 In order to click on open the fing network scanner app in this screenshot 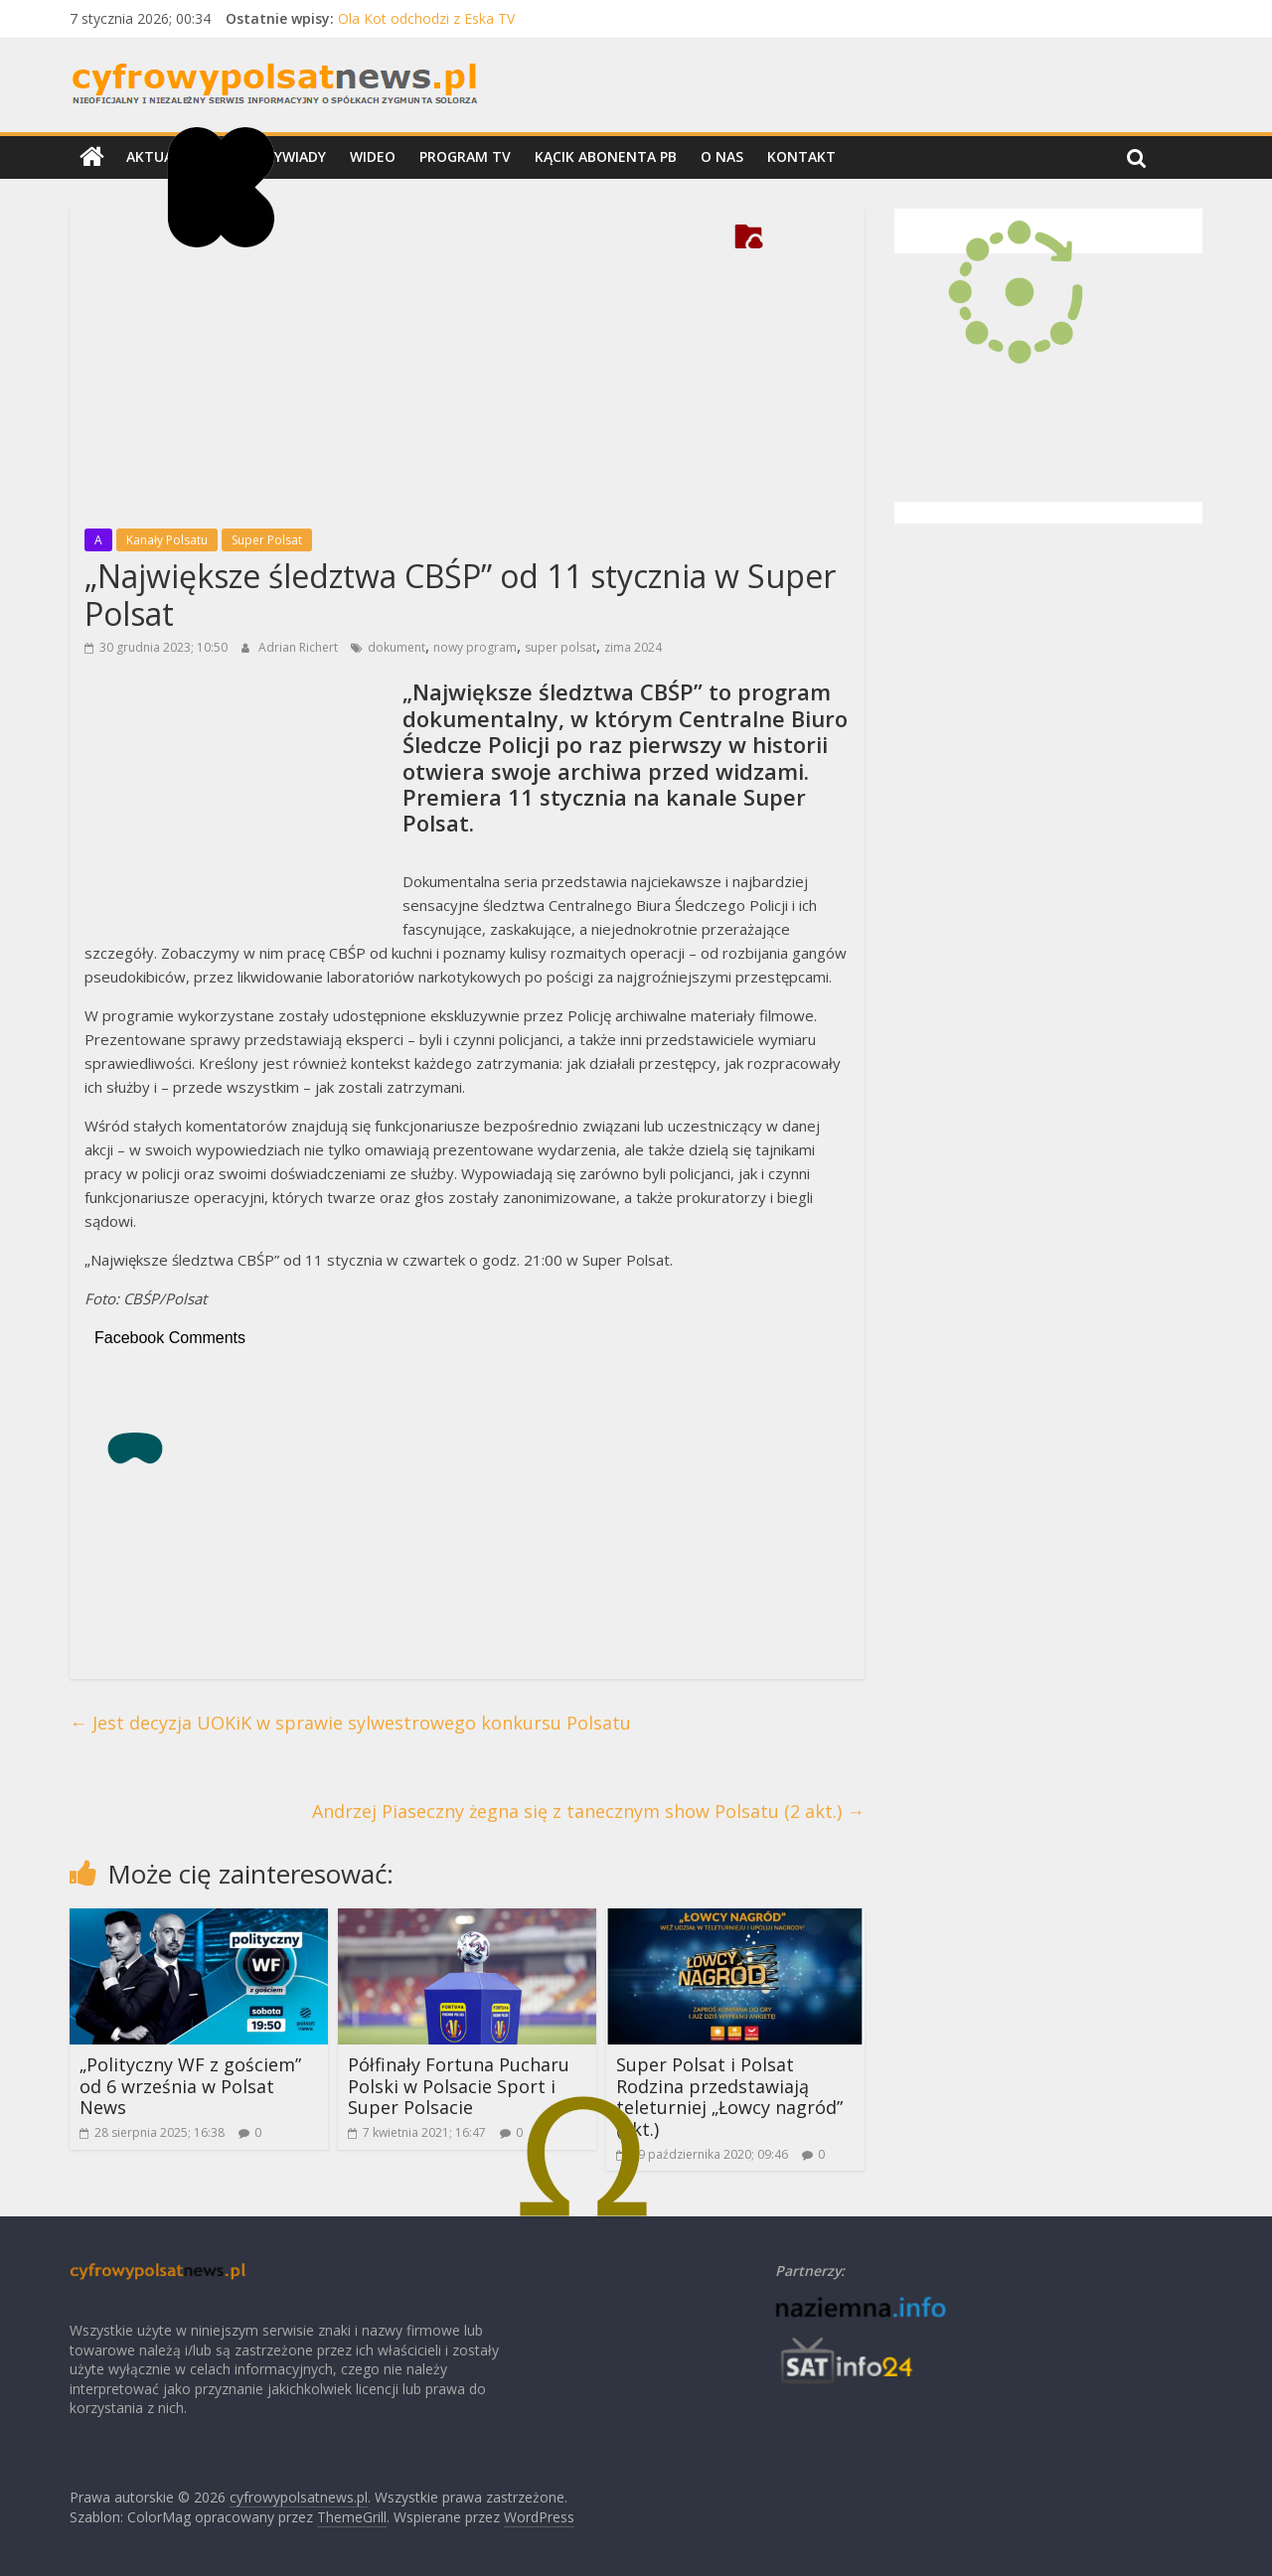, I will do `click(1016, 292)`.